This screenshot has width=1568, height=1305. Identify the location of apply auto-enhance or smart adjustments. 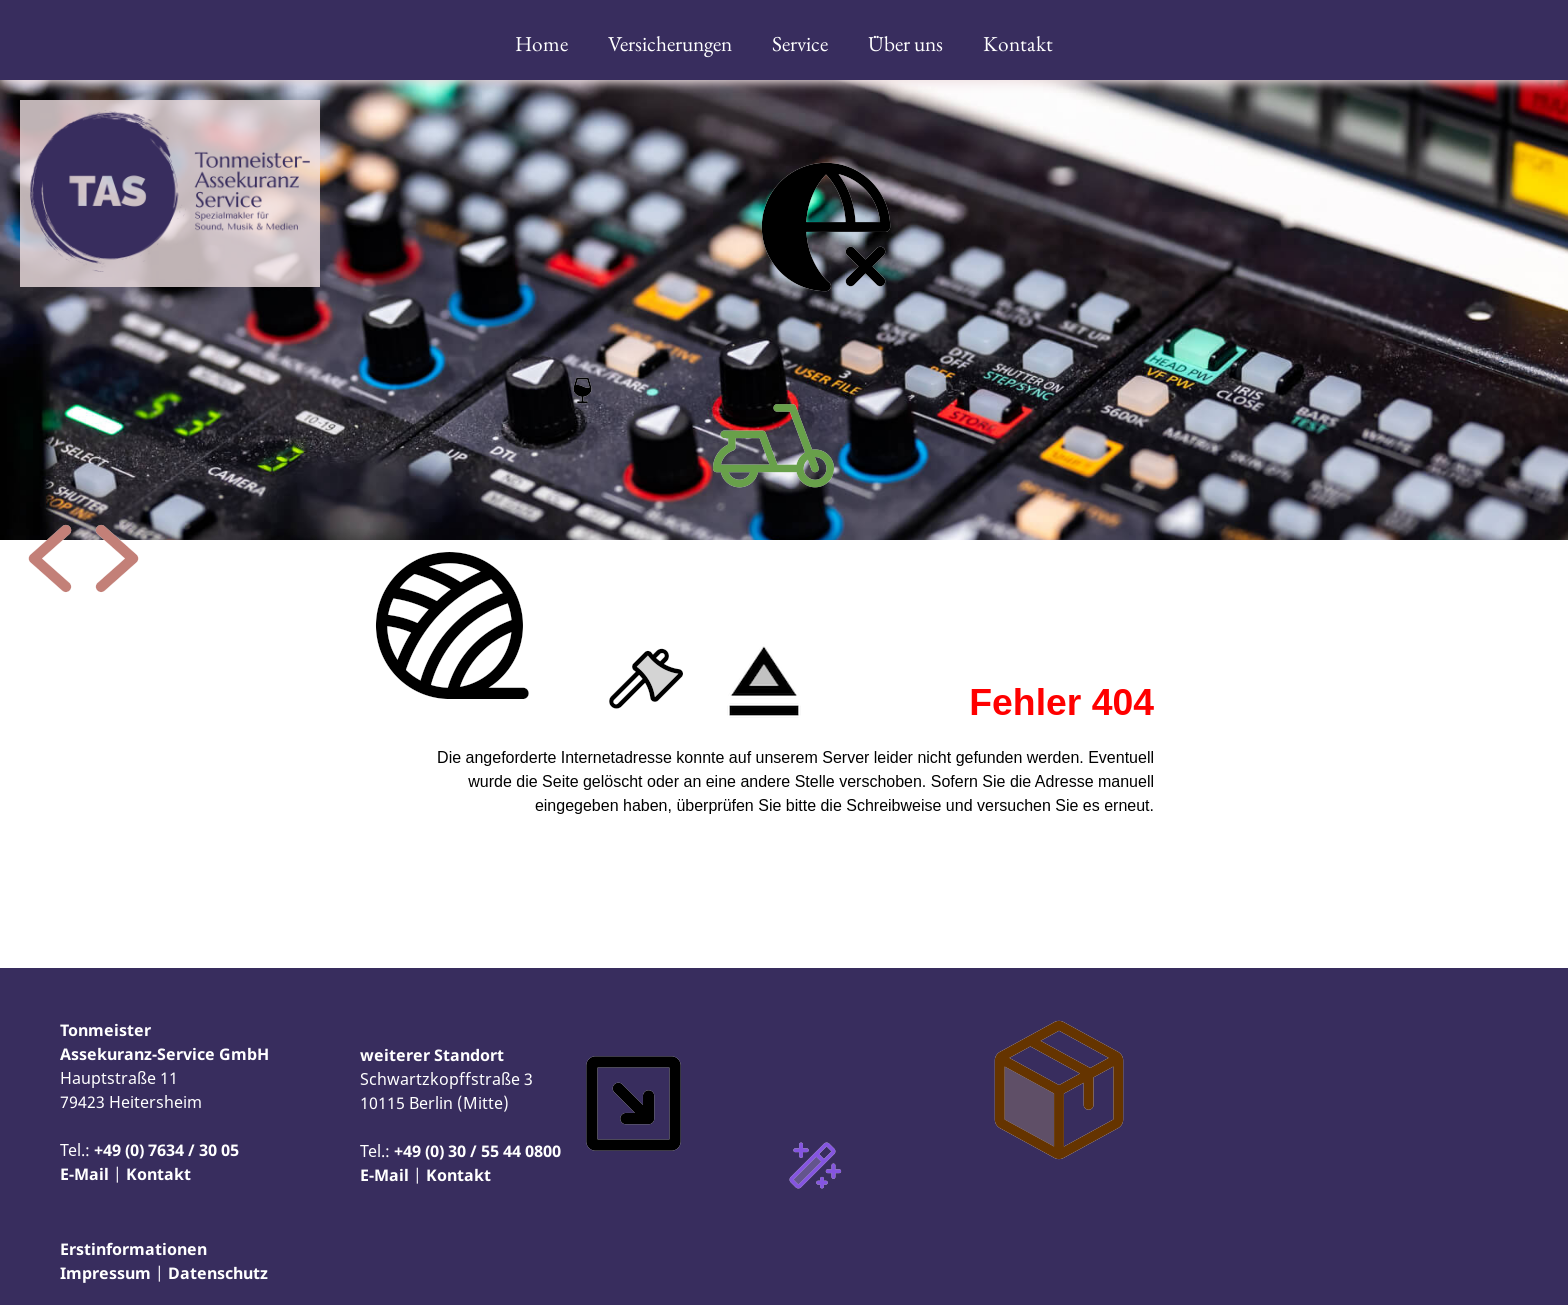
(812, 1165).